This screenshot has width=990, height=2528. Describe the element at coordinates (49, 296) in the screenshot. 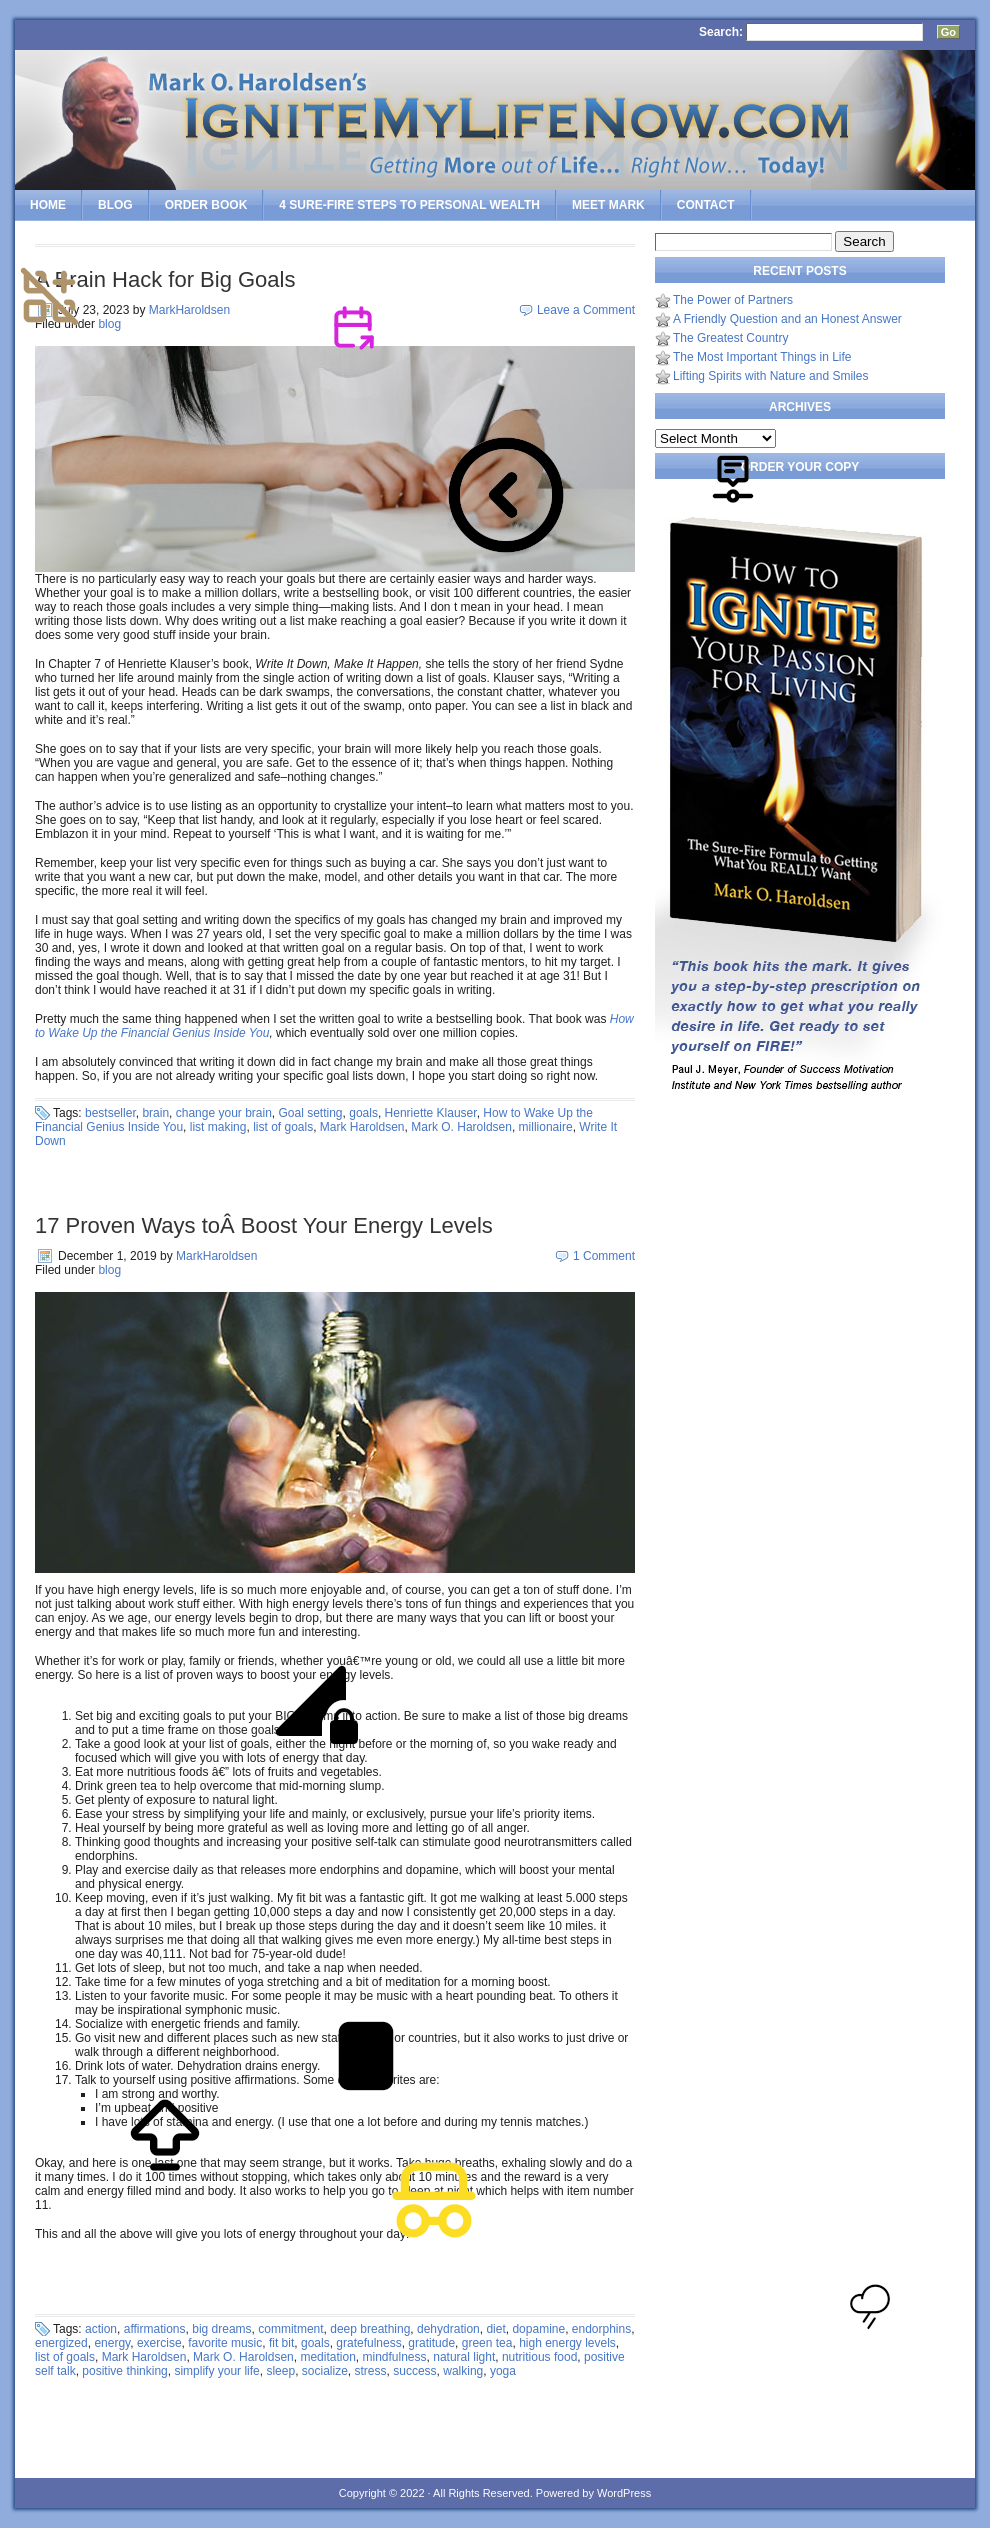

I see `apps or widgets are disabled` at that location.